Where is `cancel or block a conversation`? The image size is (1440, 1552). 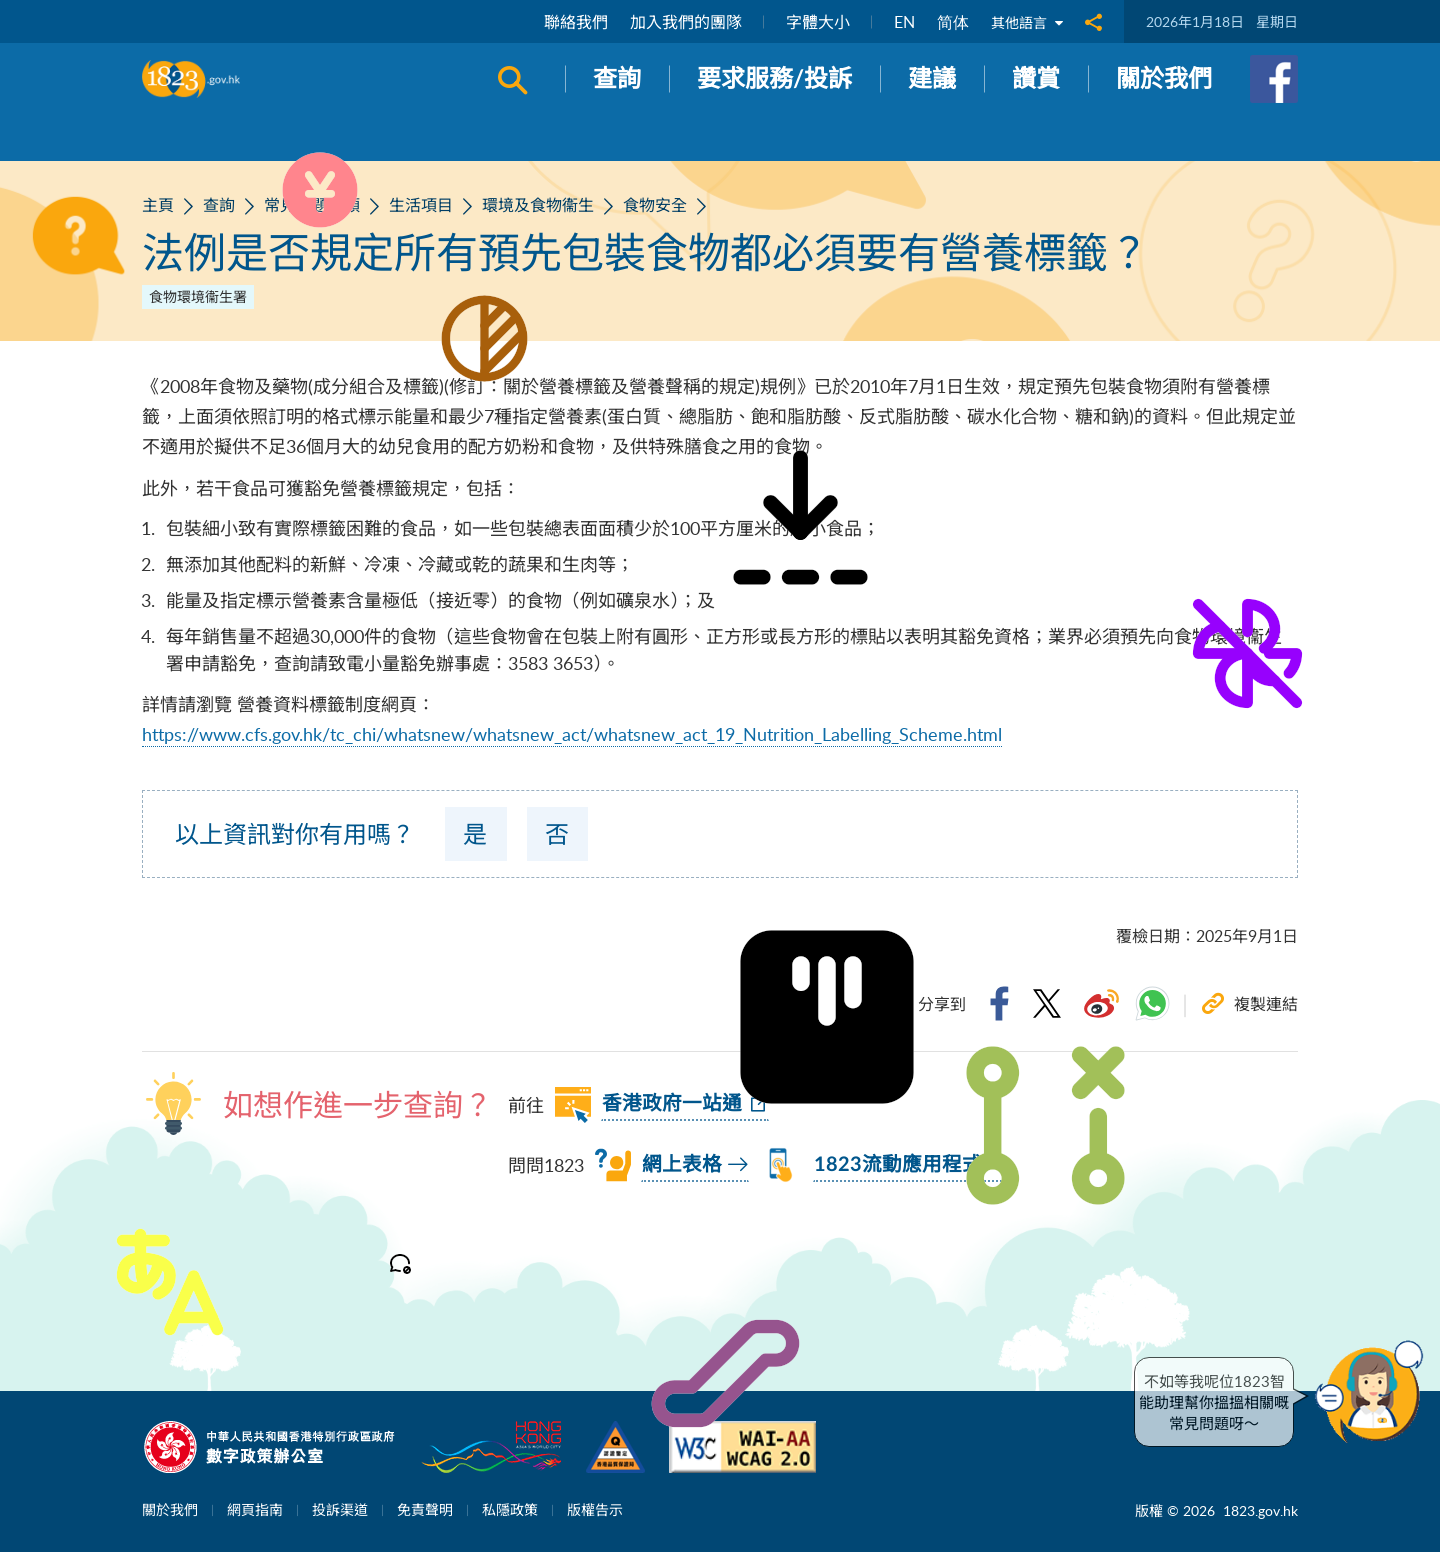
cancel or block a conversation is located at coordinates (400, 1263).